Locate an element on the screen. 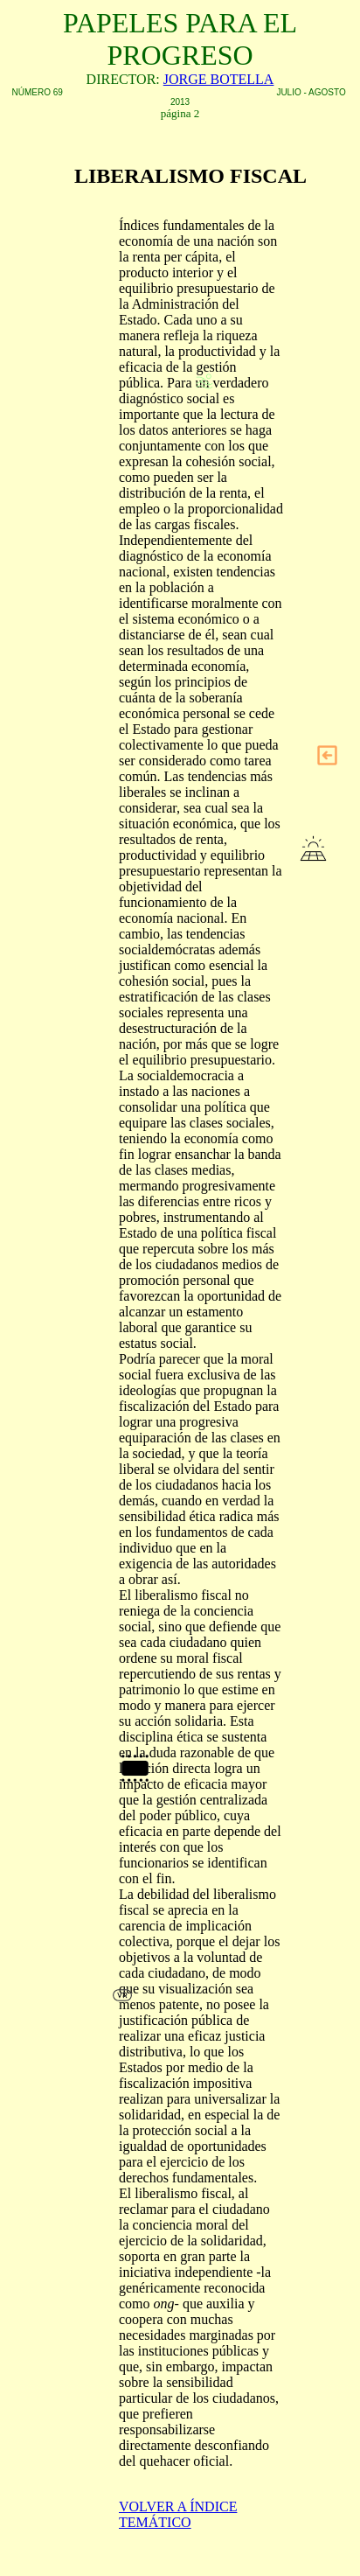  go back to the previous screen is located at coordinates (327, 755).